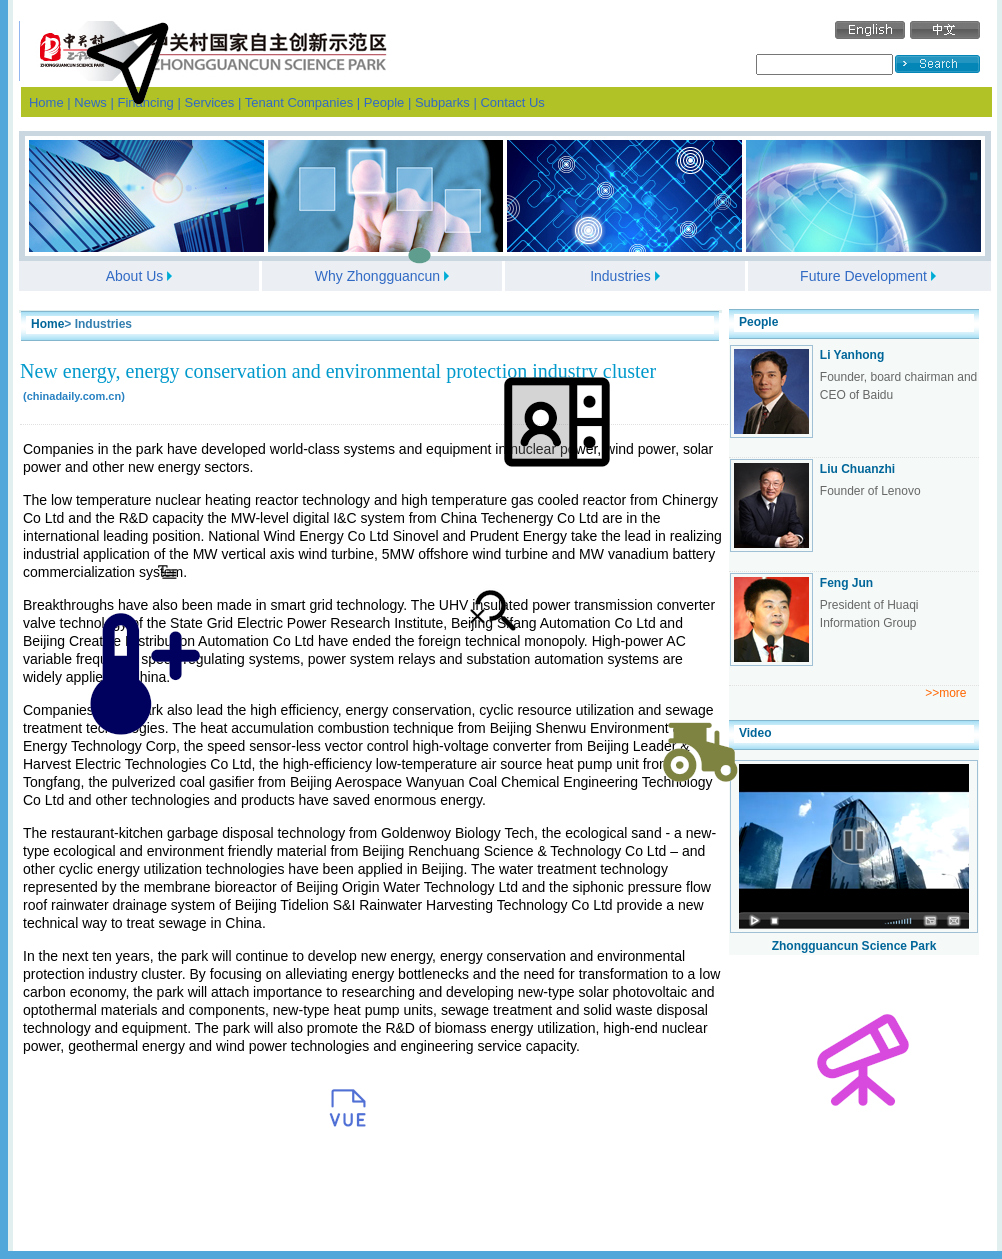  Describe the element at coordinates (419, 255) in the screenshot. I see `a filled oval shape indicator` at that location.